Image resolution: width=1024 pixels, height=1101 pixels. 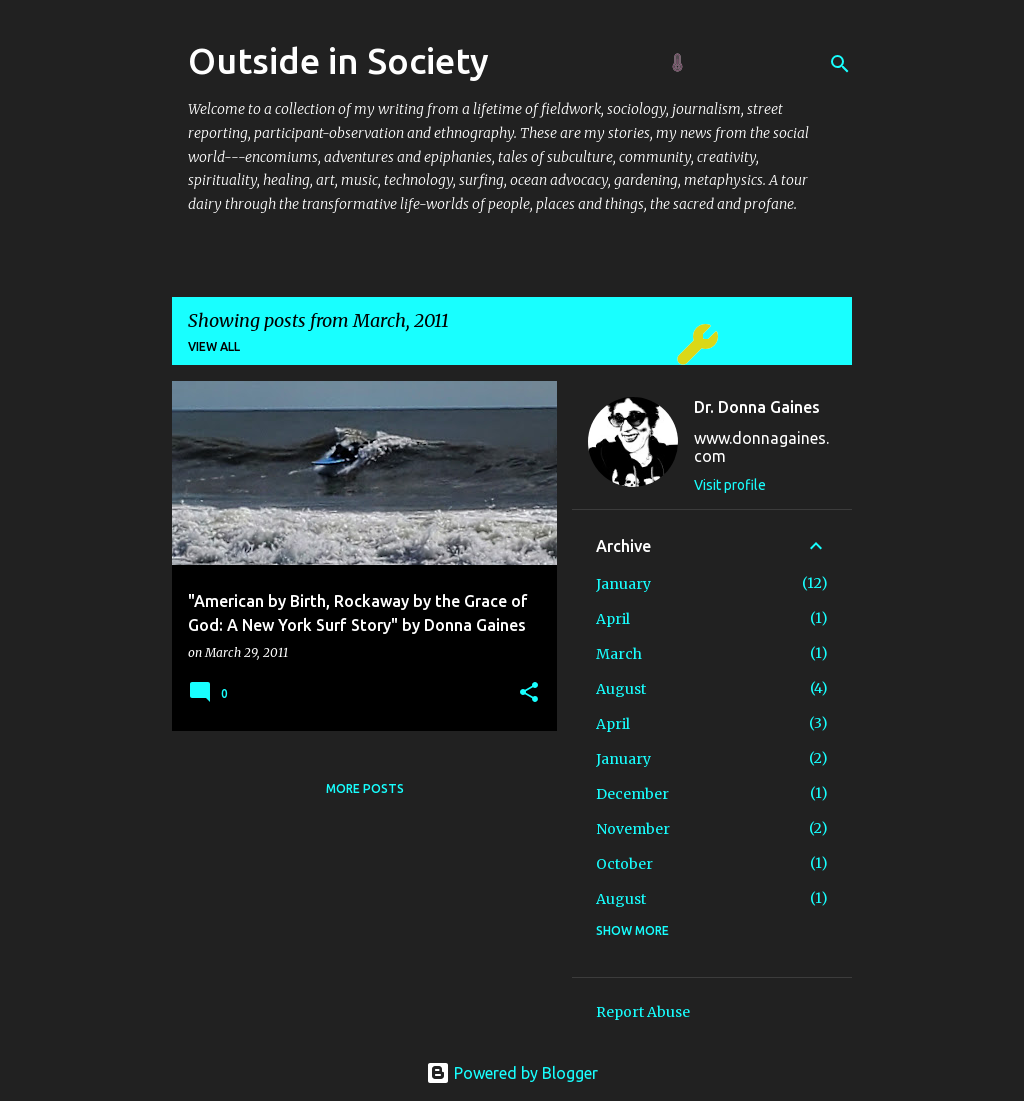 What do you see at coordinates (677, 62) in the screenshot?
I see `view current temperature` at bounding box center [677, 62].